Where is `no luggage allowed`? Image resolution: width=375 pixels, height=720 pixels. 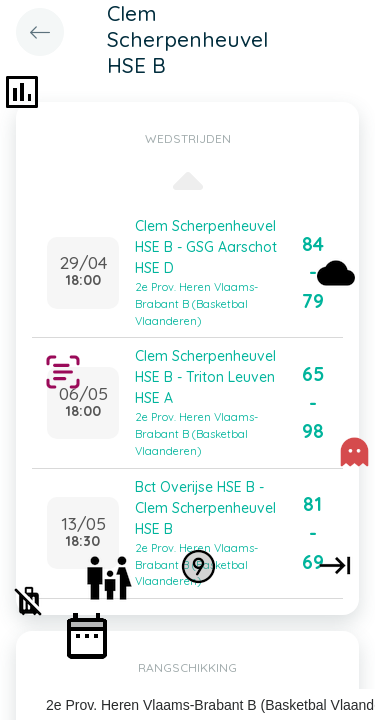 no luggage allowed is located at coordinates (29, 601).